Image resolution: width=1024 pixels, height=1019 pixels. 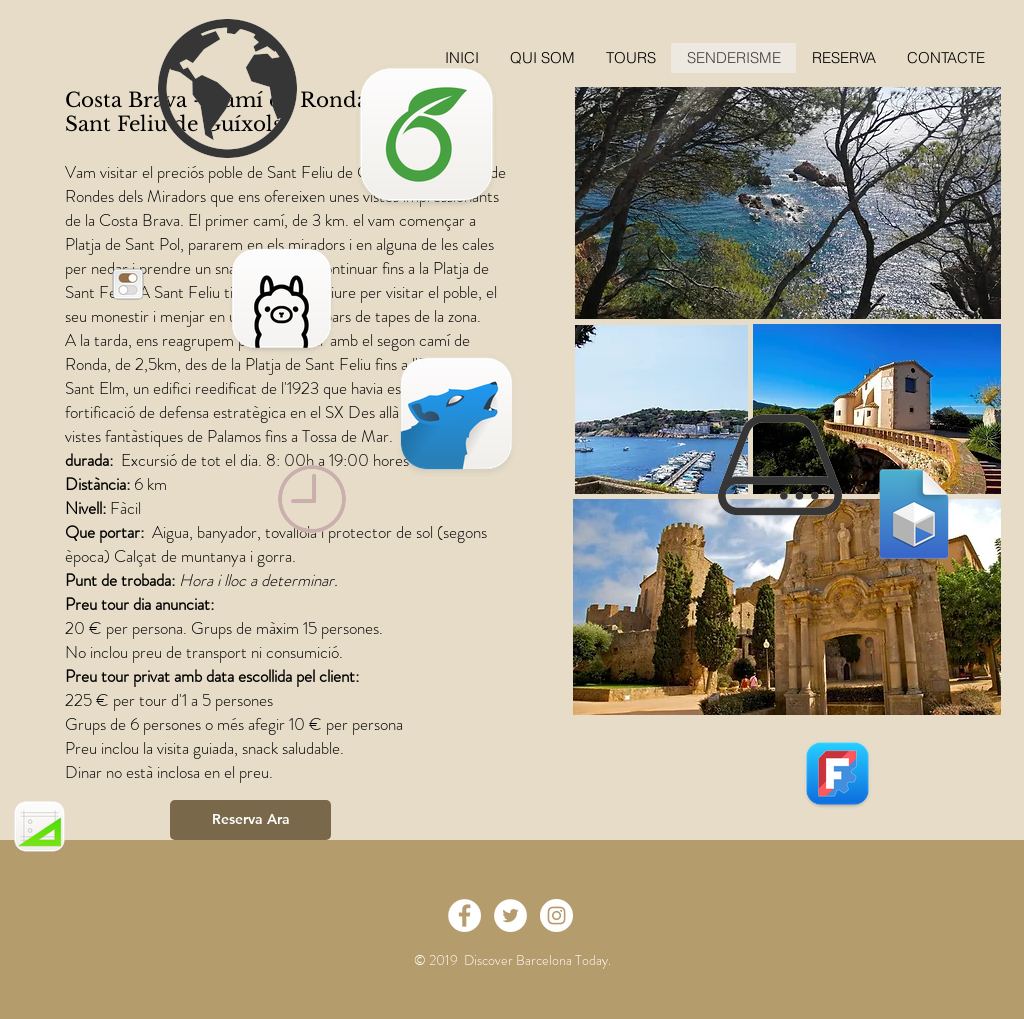 What do you see at coordinates (227, 88) in the screenshot?
I see `access software sources and repository settings` at bounding box center [227, 88].